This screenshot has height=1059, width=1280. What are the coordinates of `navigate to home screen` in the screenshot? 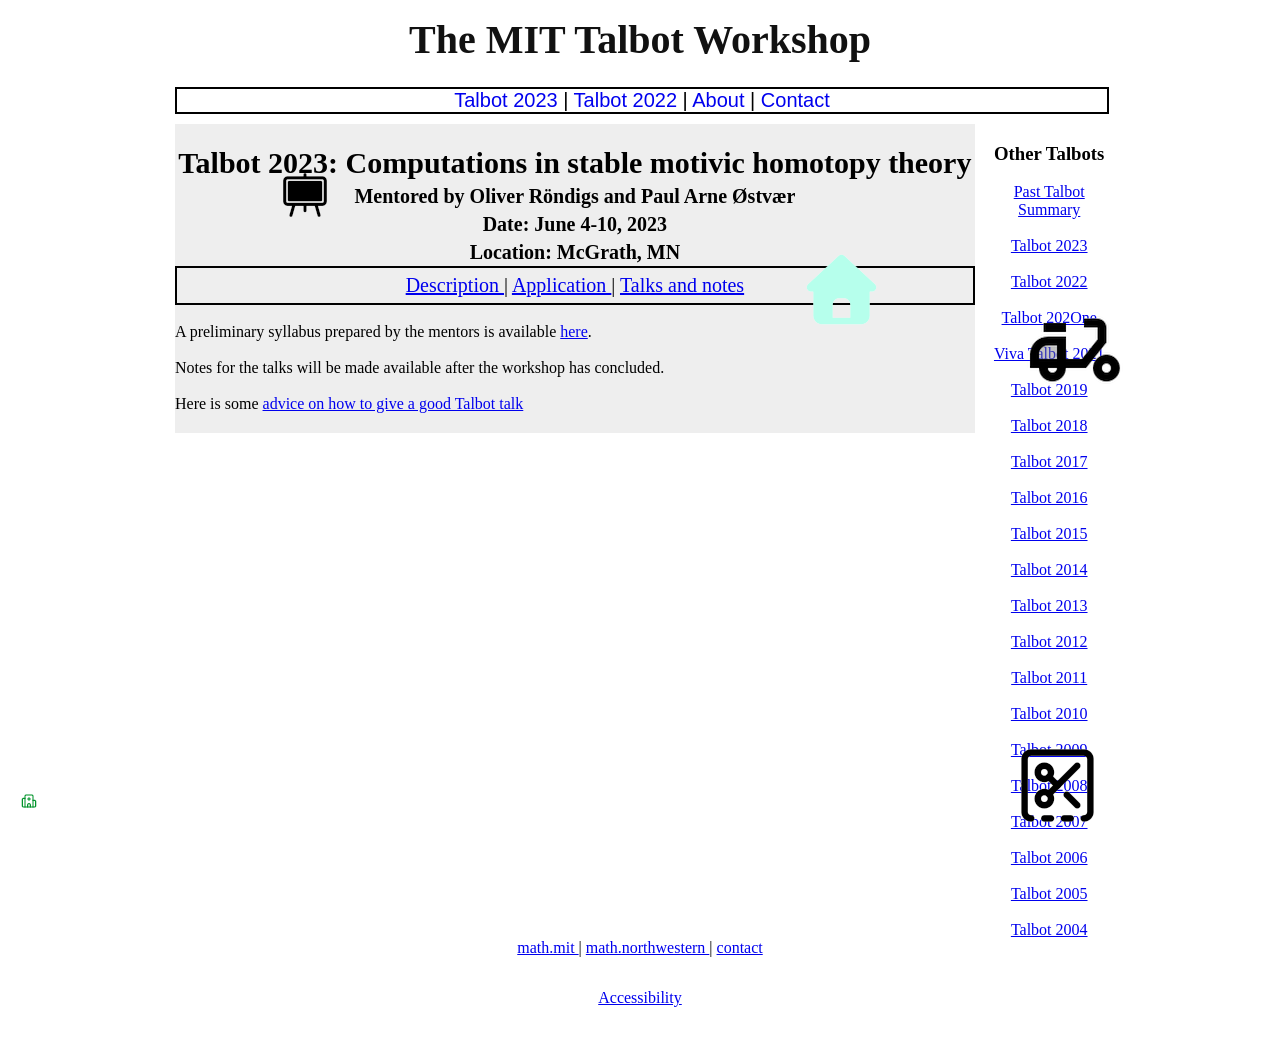 It's located at (841, 289).